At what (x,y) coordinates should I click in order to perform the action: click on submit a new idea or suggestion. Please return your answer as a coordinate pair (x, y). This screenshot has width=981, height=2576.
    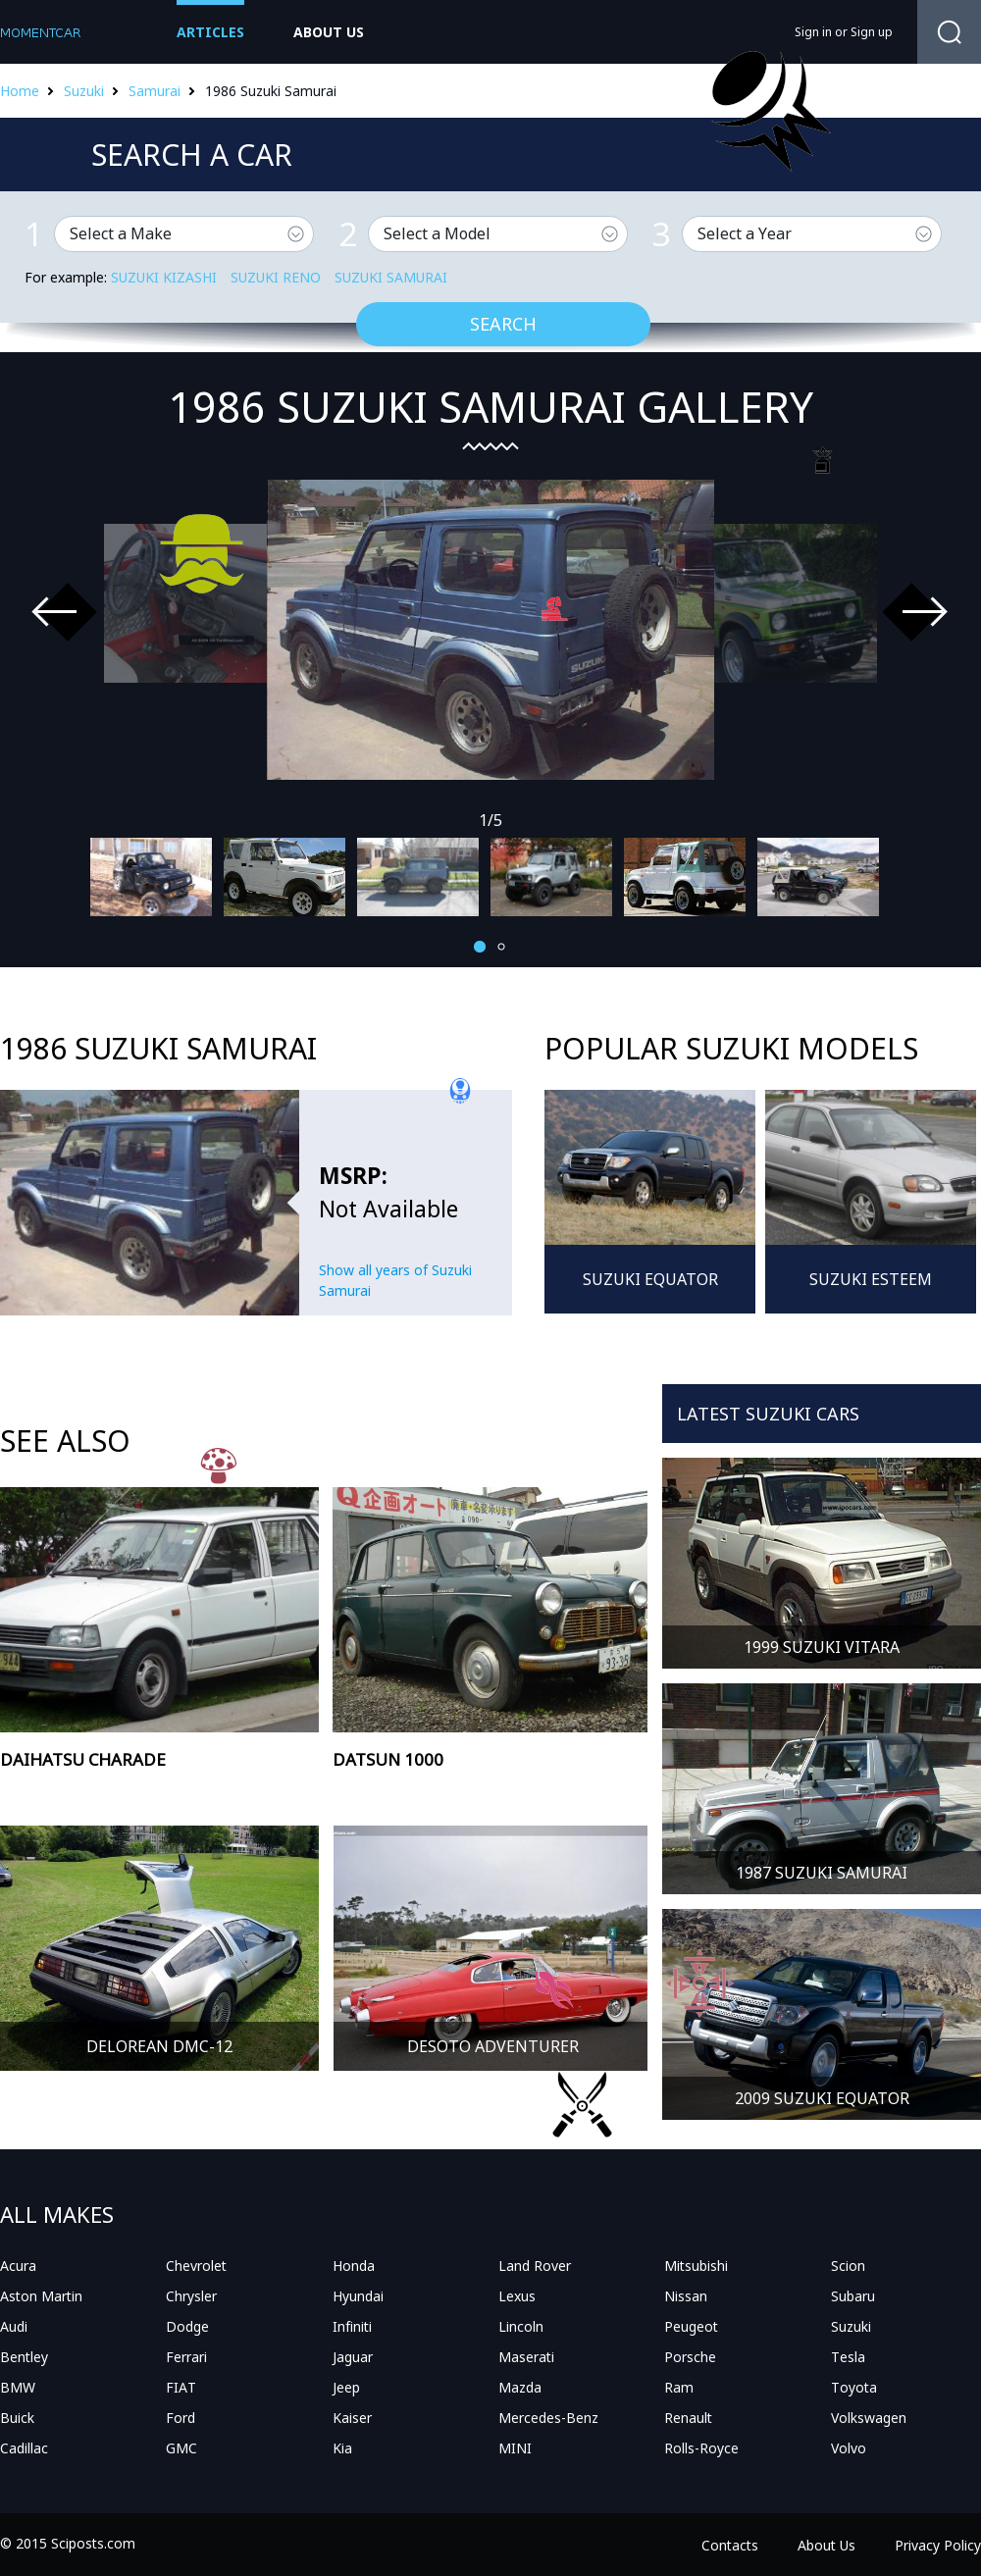
    Looking at the image, I should click on (460, 1091).